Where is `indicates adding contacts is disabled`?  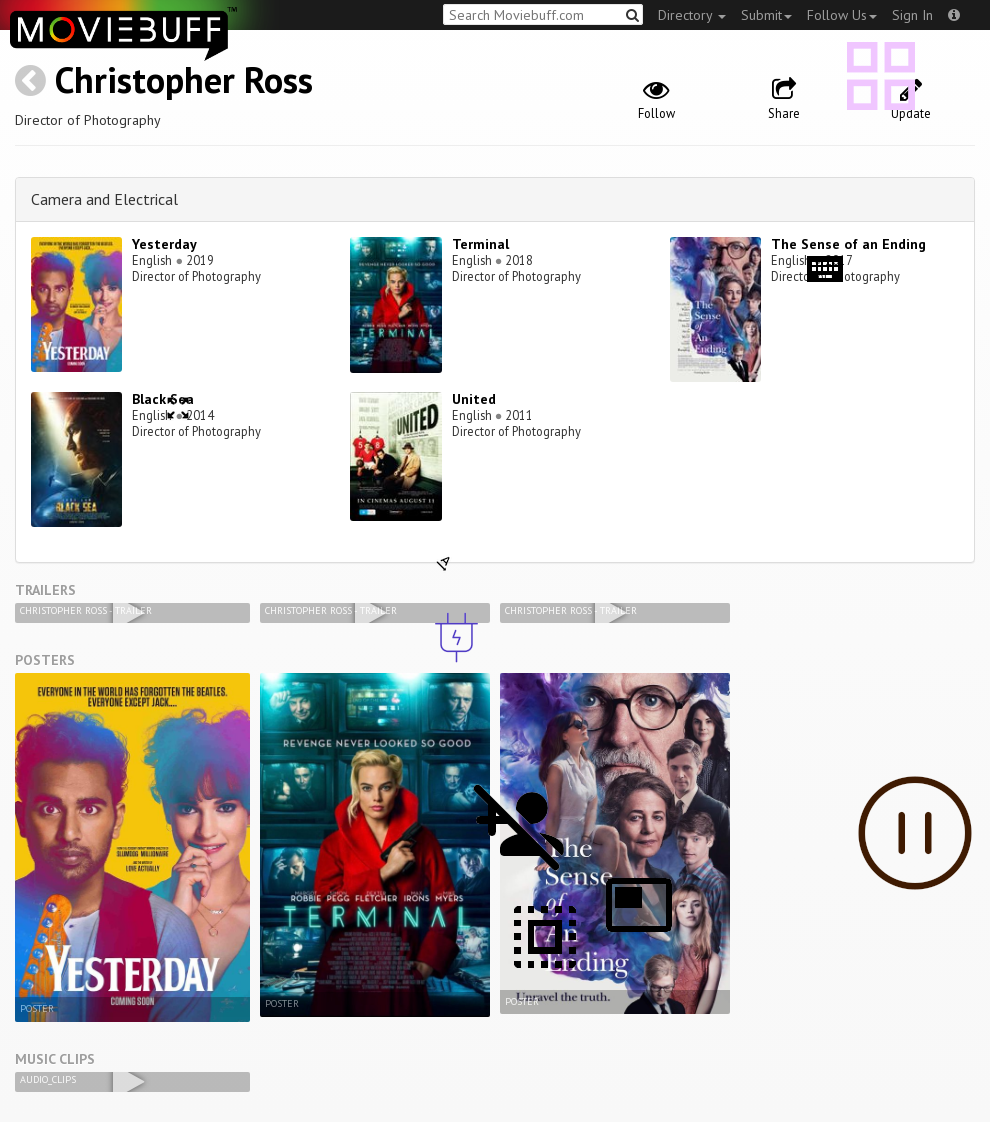 indicates adding contacts is disabled is located at coordinates (520, 824).